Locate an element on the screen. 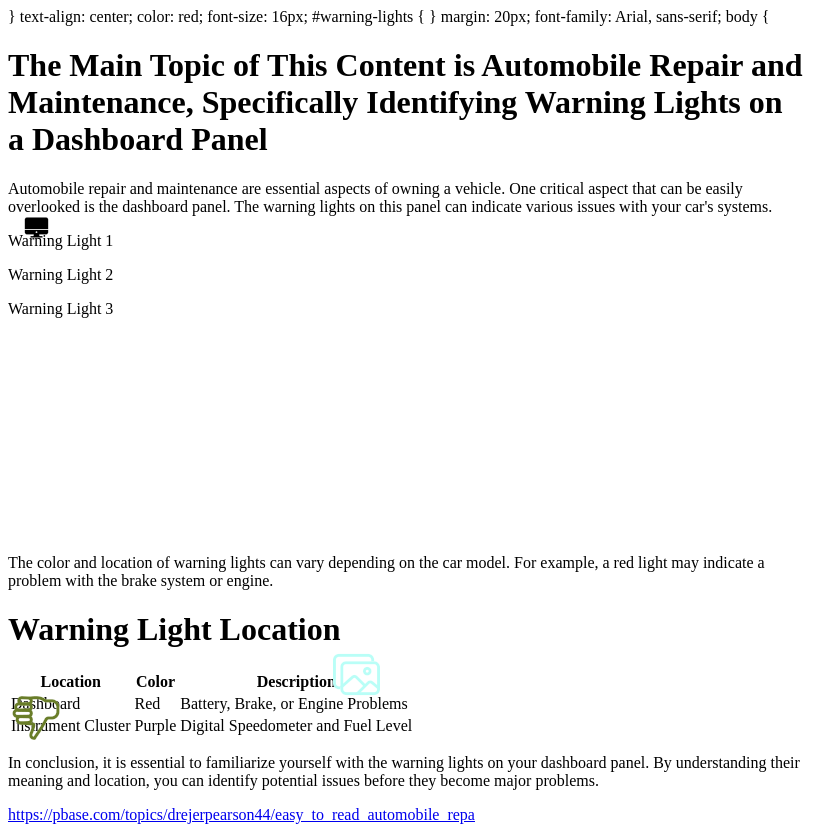  view photo gallery is located at coordinates (356, 674).